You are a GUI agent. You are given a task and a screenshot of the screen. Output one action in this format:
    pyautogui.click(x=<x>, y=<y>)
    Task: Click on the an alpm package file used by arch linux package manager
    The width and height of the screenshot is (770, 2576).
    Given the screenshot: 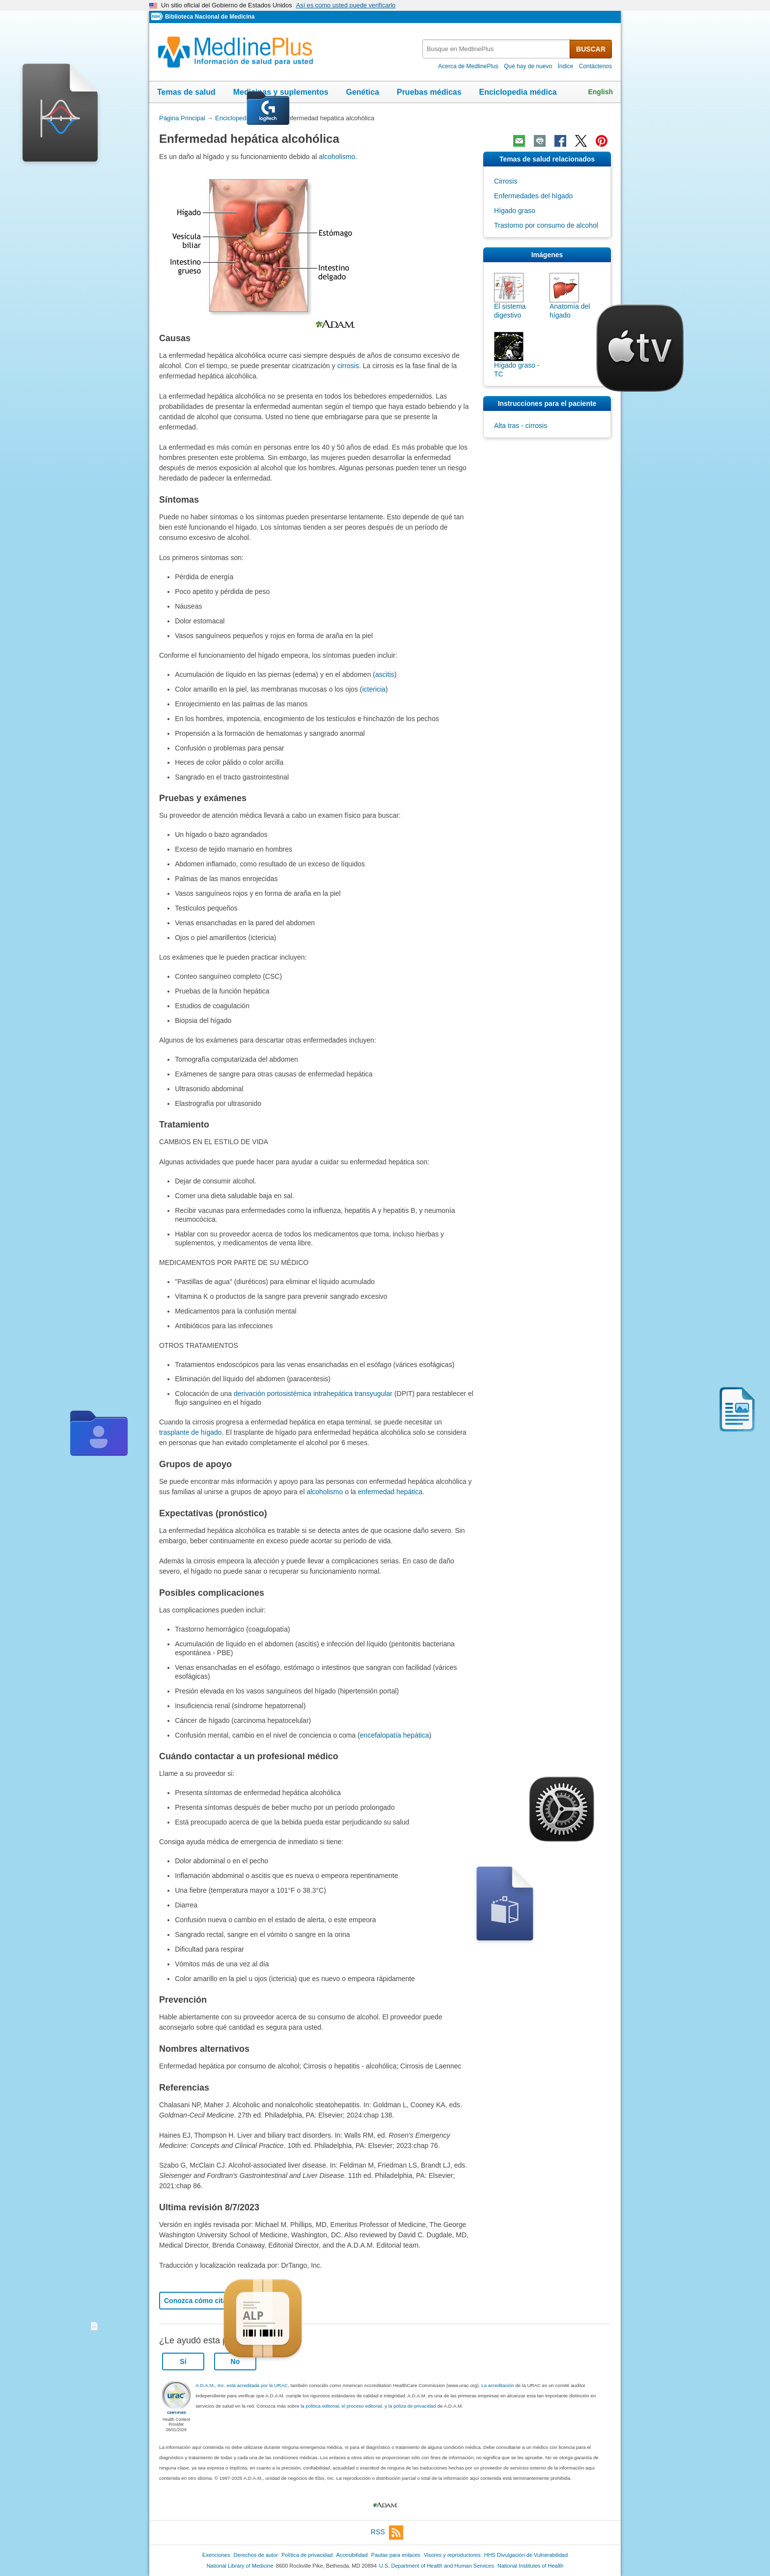 What is the action you would take?
    pyautogui.click(x=263, y=2320)
    